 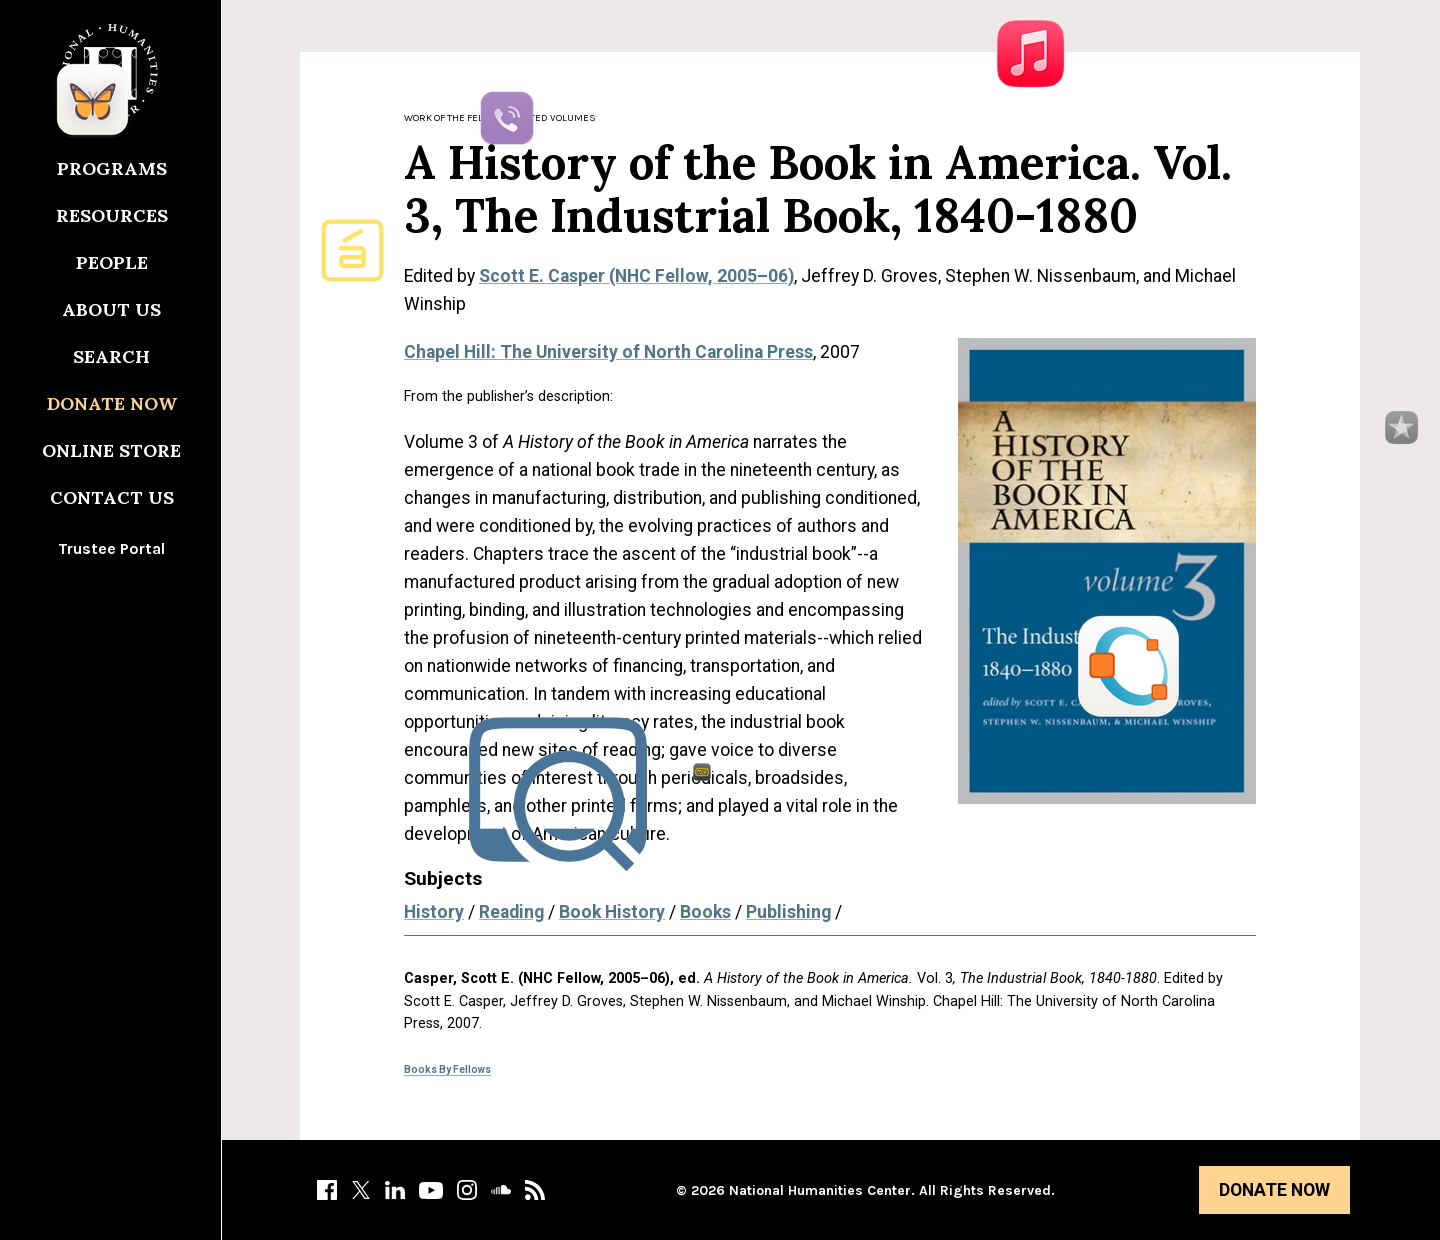 What do you see at coordinates (1401, 427) in the screenshot?
I see `open the iTunes Store app` at bounding box center [1401, 427].